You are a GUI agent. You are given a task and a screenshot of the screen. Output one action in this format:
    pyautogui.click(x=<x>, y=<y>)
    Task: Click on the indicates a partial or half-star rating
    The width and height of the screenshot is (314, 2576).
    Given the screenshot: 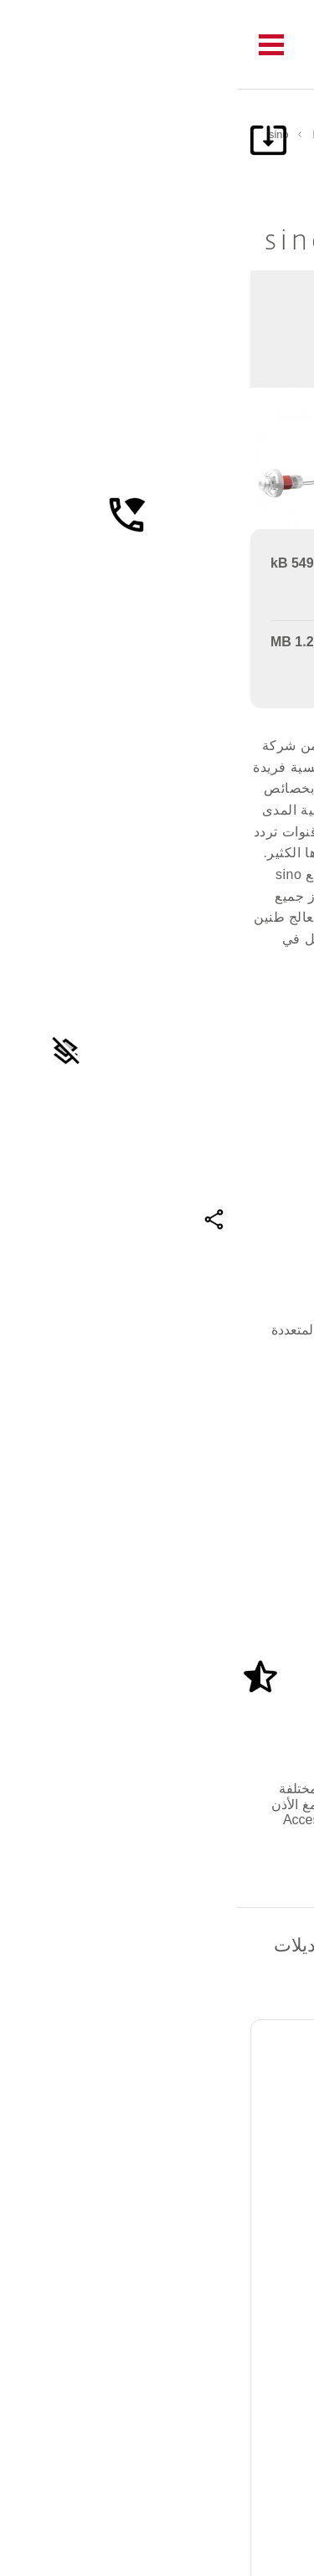 What is the action you would take?
    pyautogui.click(x=260, y=1677)
    